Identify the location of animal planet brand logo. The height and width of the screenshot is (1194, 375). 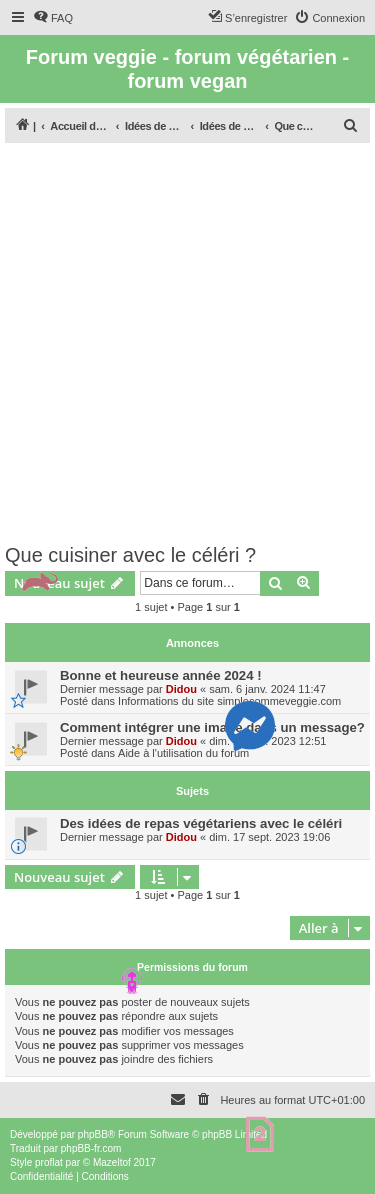
(40, 582).